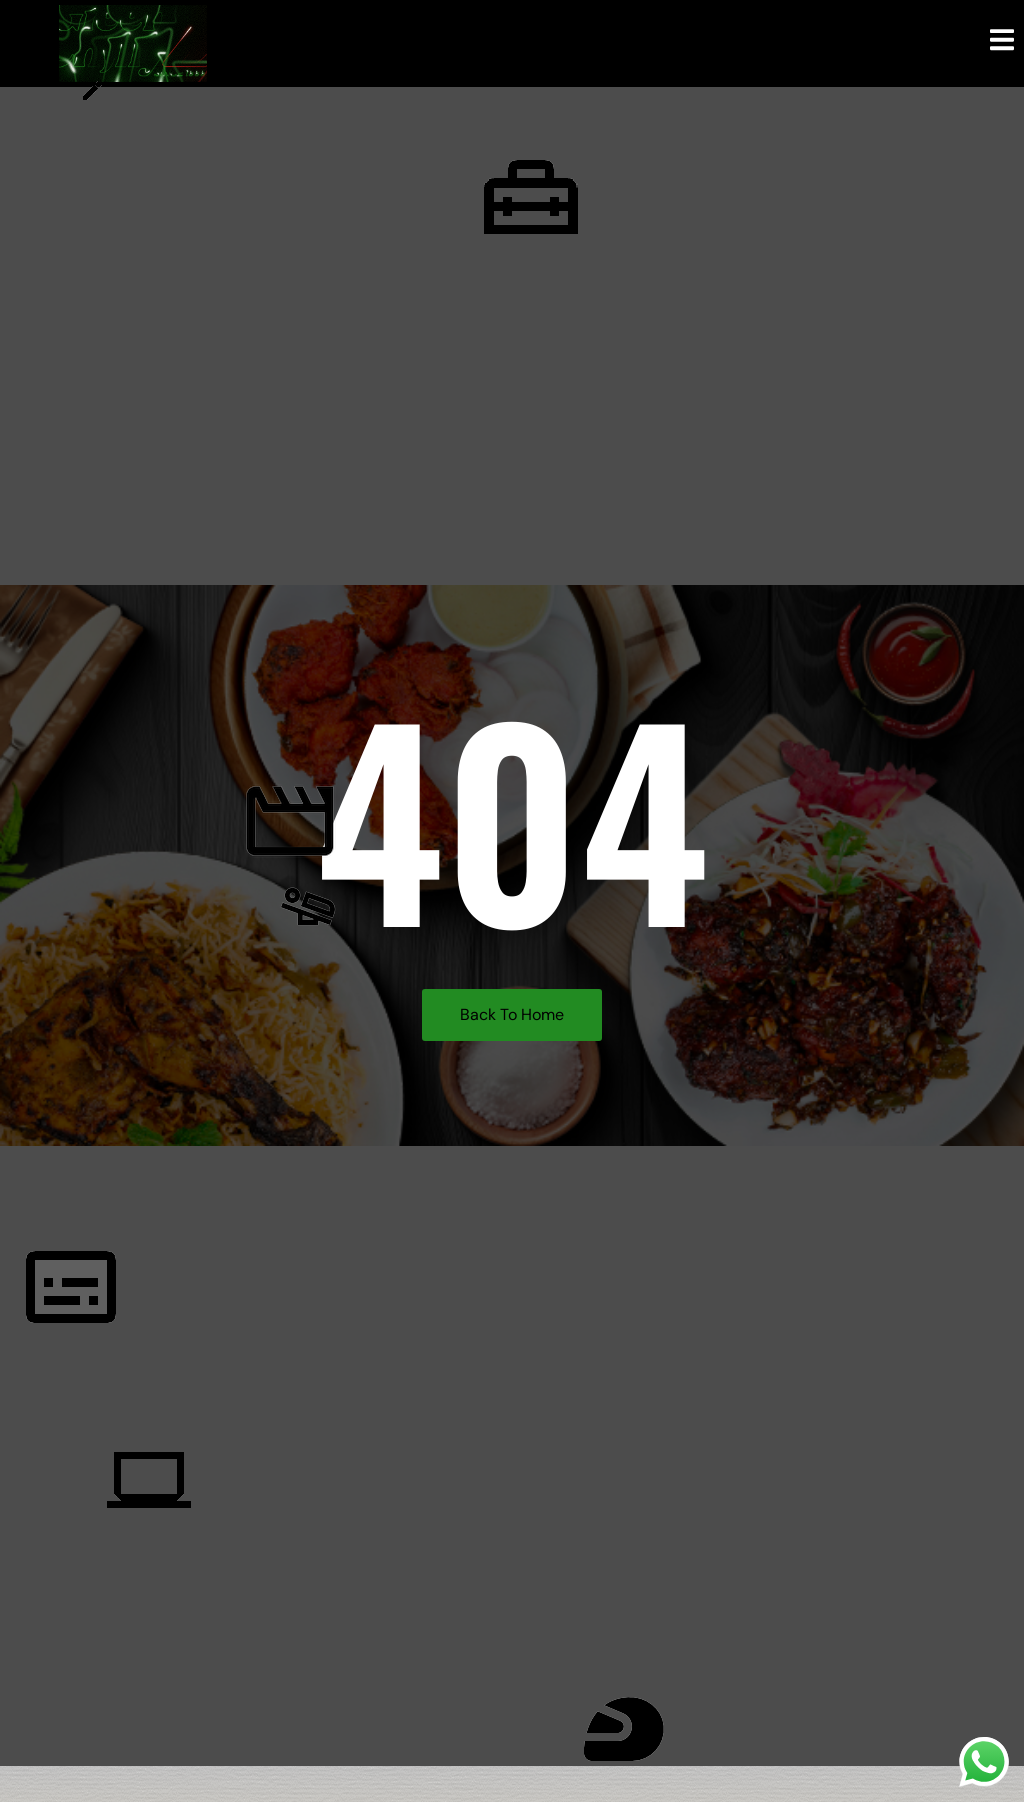 The image size is (1024, 1802). What do you see at coordinates (92, 90) in the screenshot?
I see `edit or modify content` at bounding box center [92, 90].